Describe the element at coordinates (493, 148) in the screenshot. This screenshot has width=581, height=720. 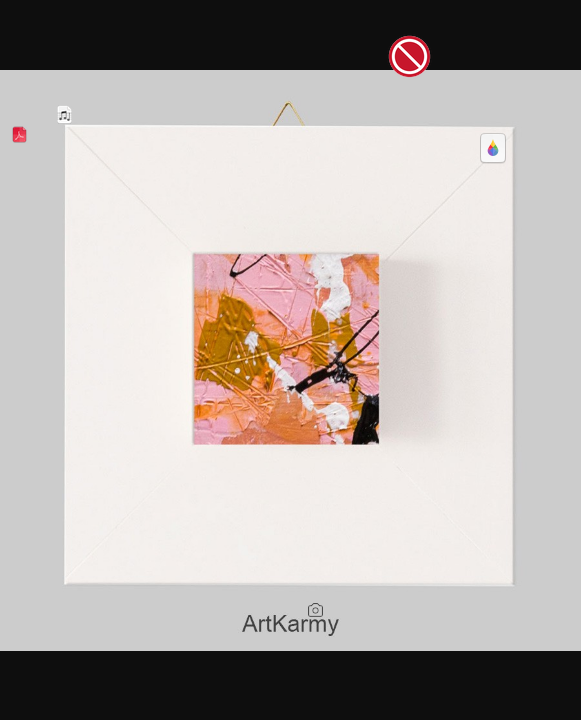
I see `it87 hardware monitoring sensor data file` at that location.